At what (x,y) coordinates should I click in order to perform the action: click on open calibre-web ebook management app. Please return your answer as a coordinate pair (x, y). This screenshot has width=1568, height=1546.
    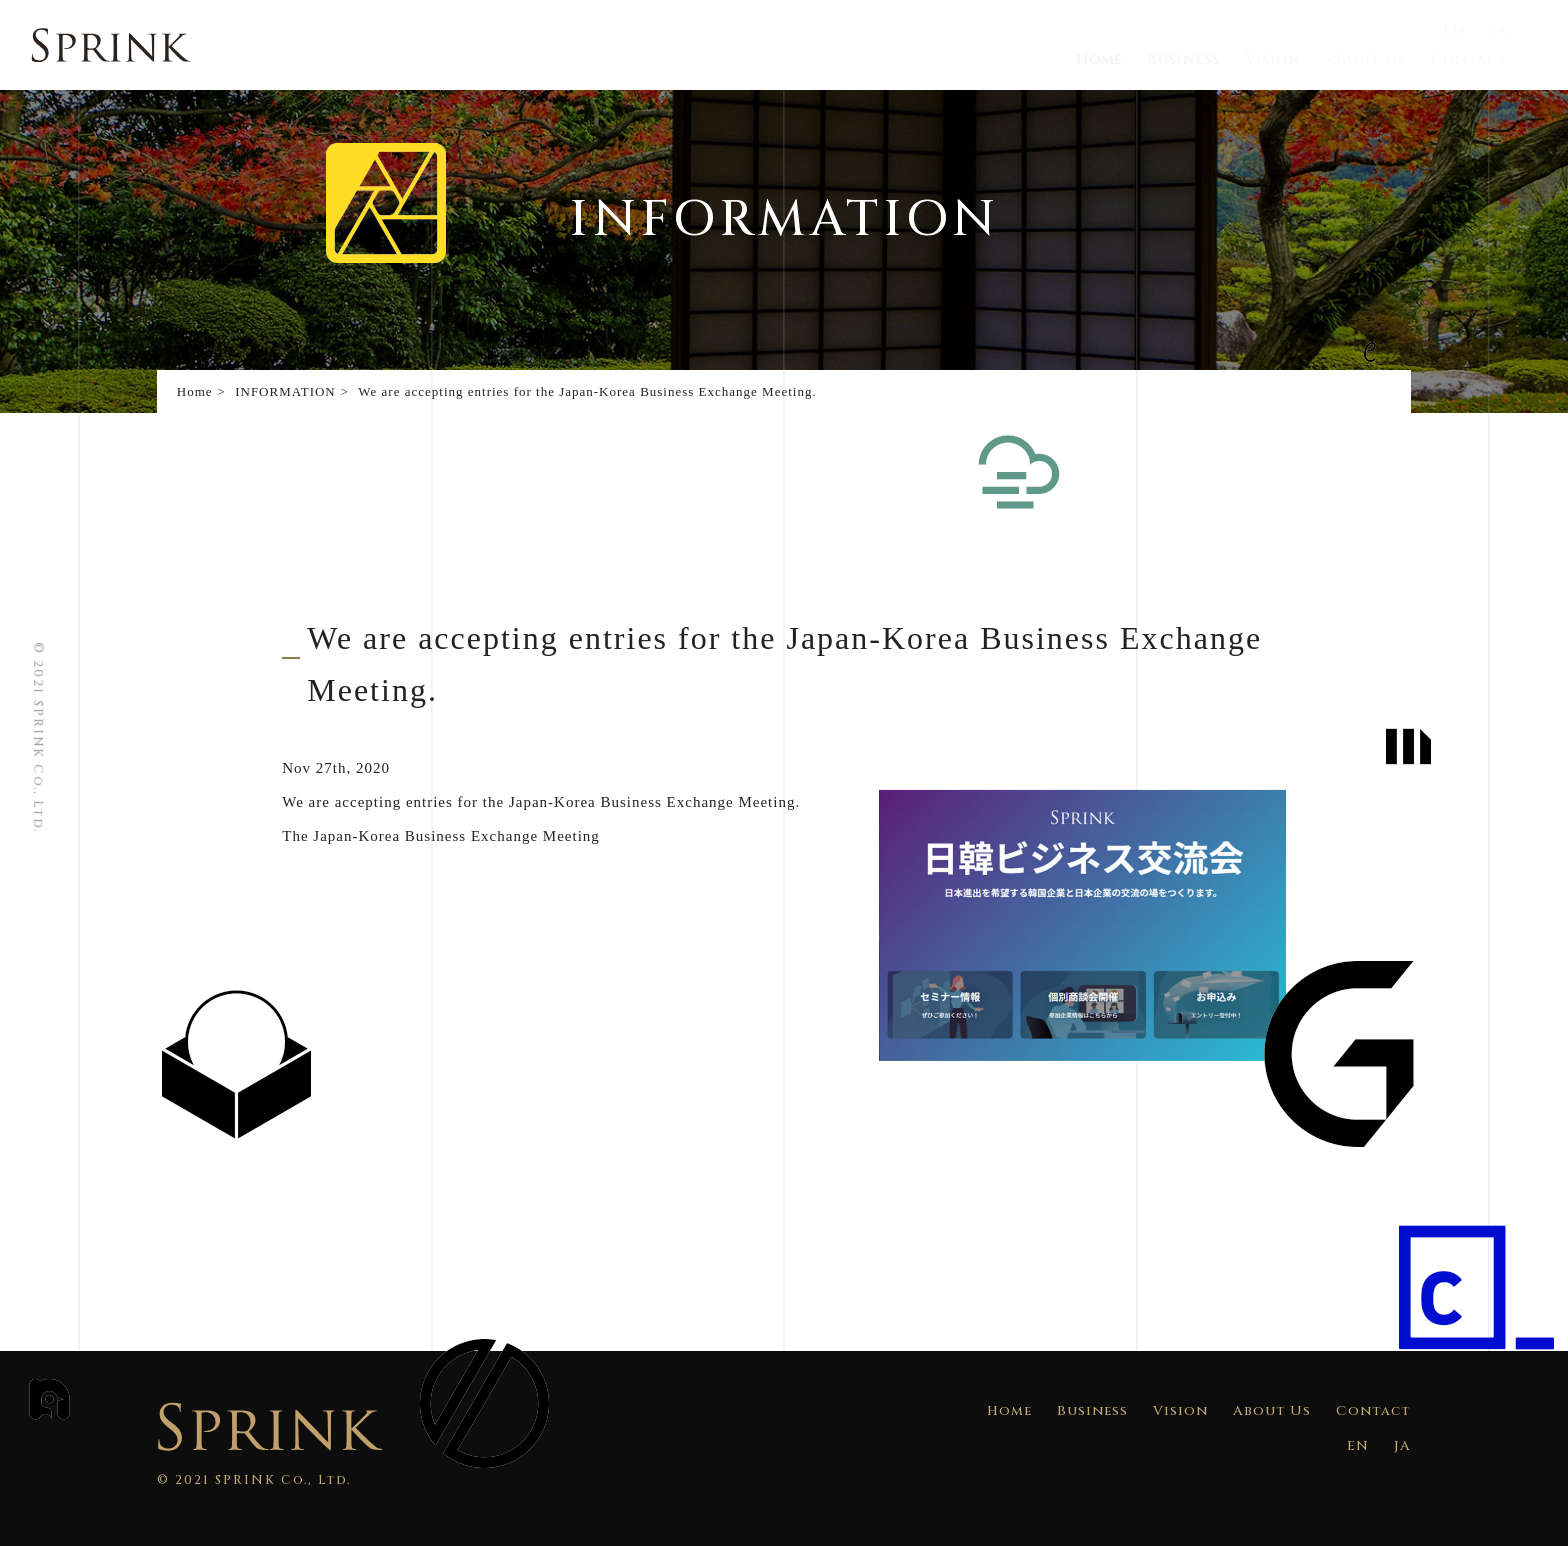
    Looking at the image, I should click on (1370, 352).